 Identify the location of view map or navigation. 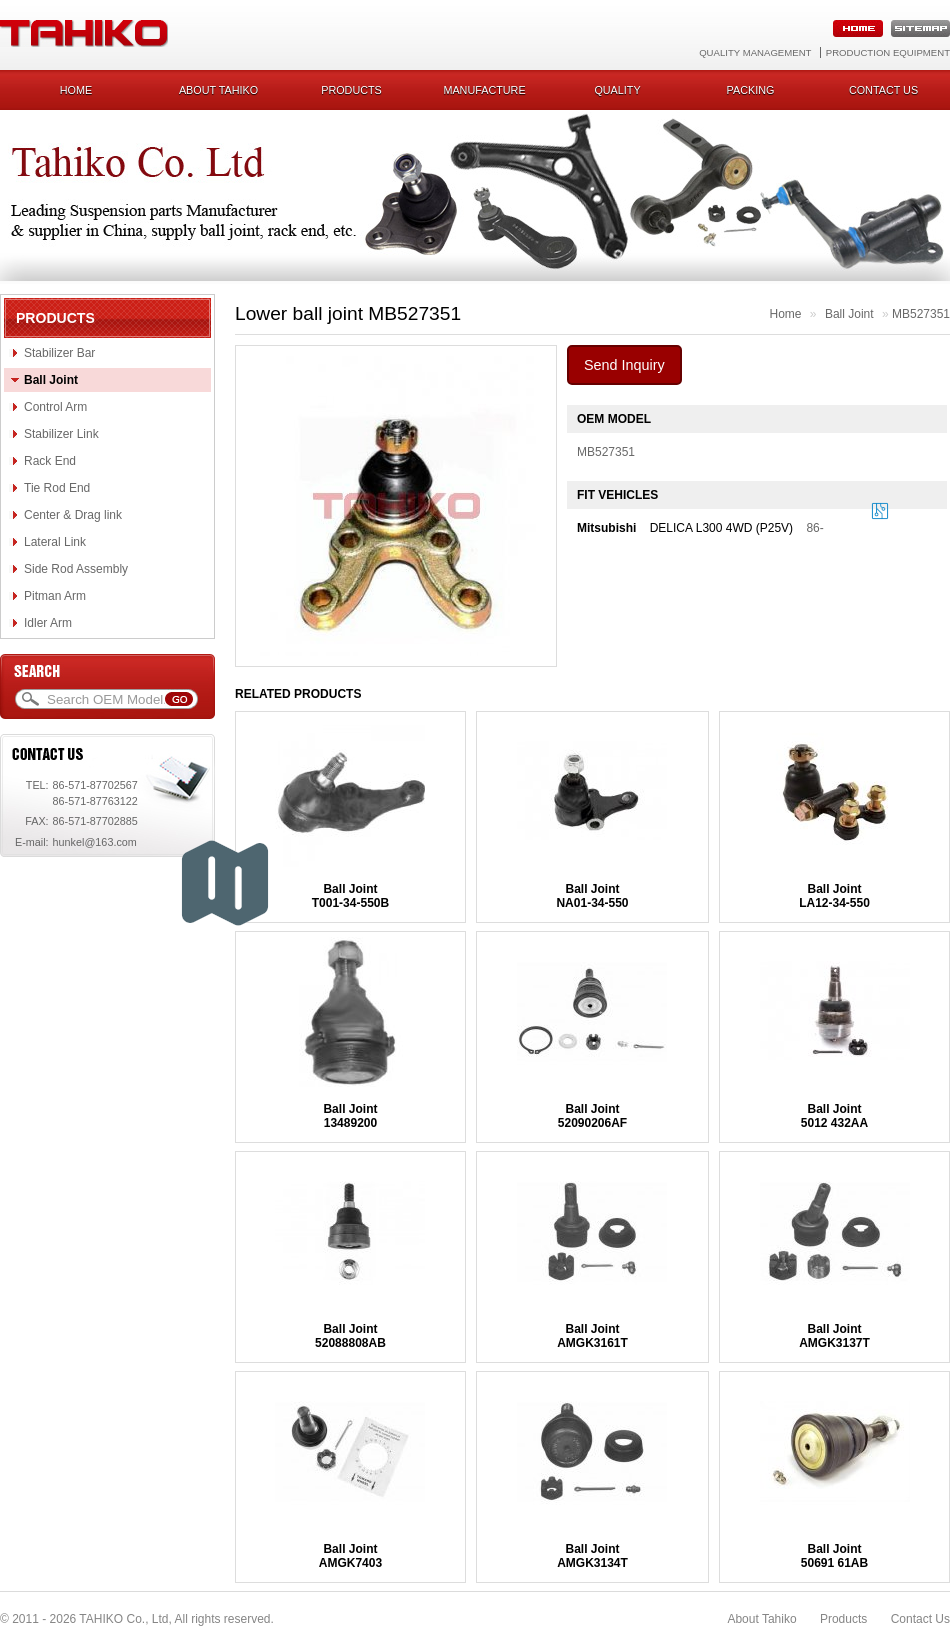
(225, 883).